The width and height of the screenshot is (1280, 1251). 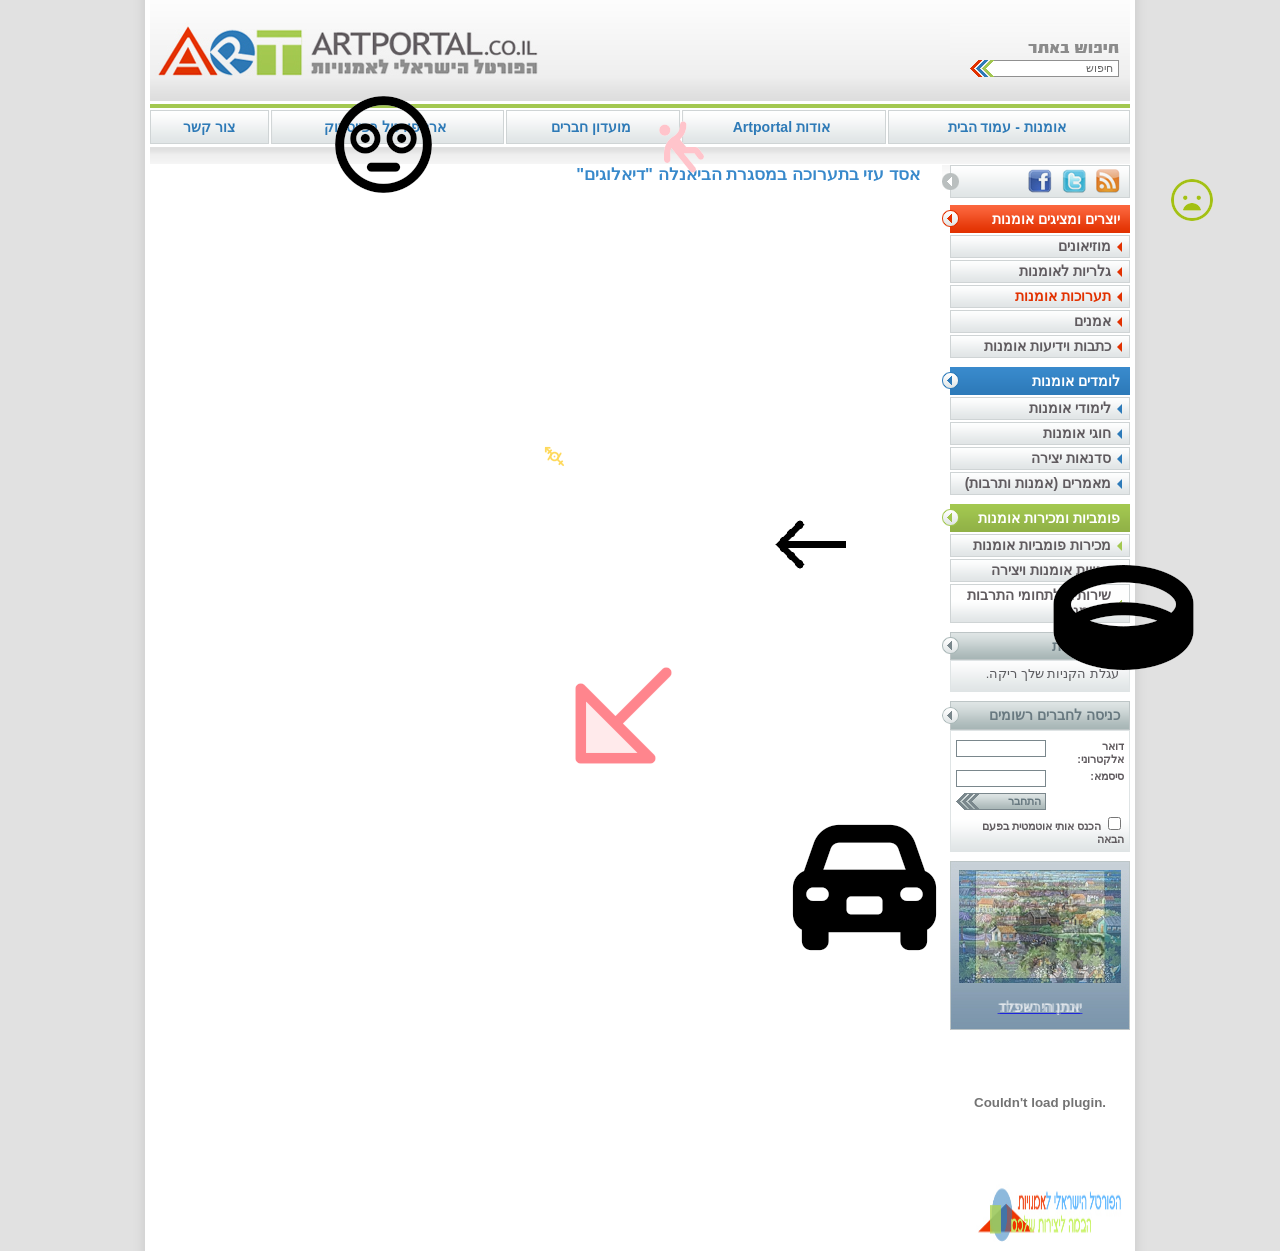 I want to click on indicates a ring or jewelry item, so click(x=1123, y=617).